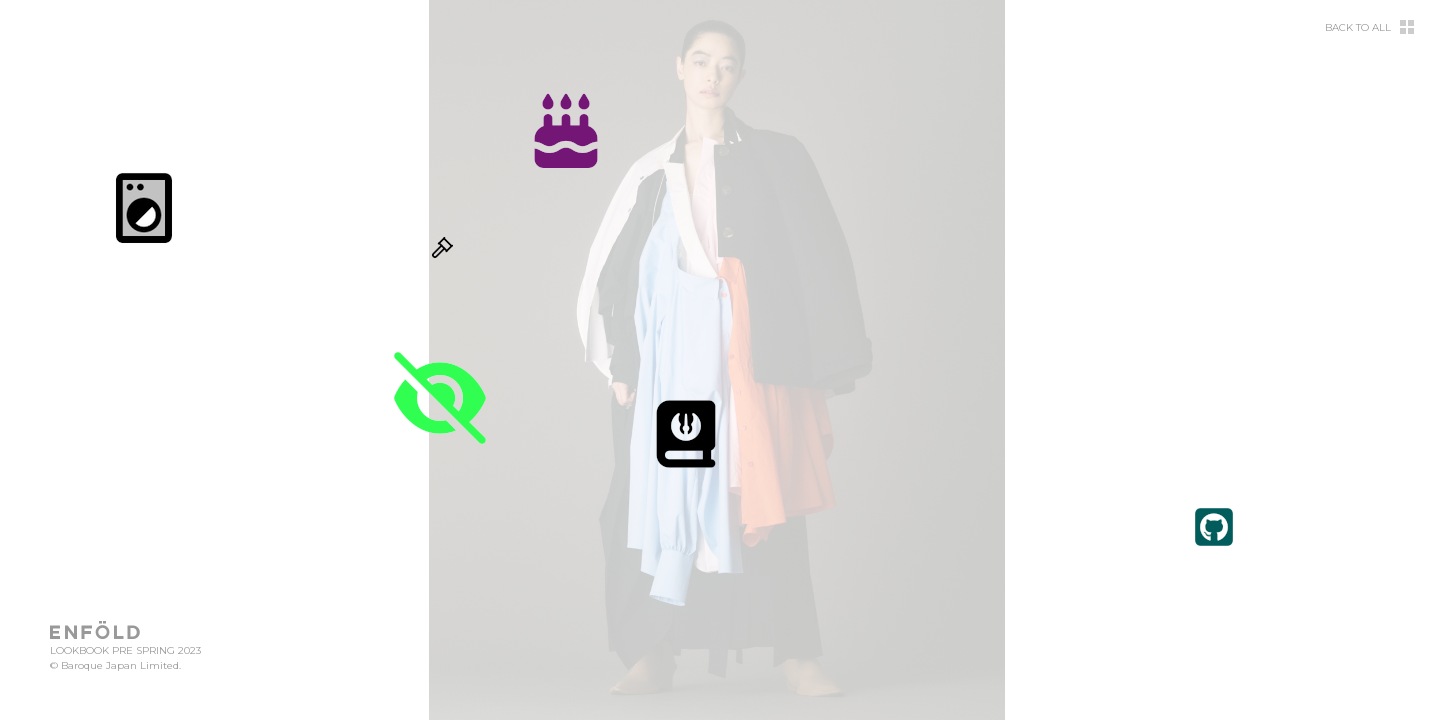 The width and height of the screenshot is (1434, 720). I want to click on access legal or court-related features, so click(442, 247).